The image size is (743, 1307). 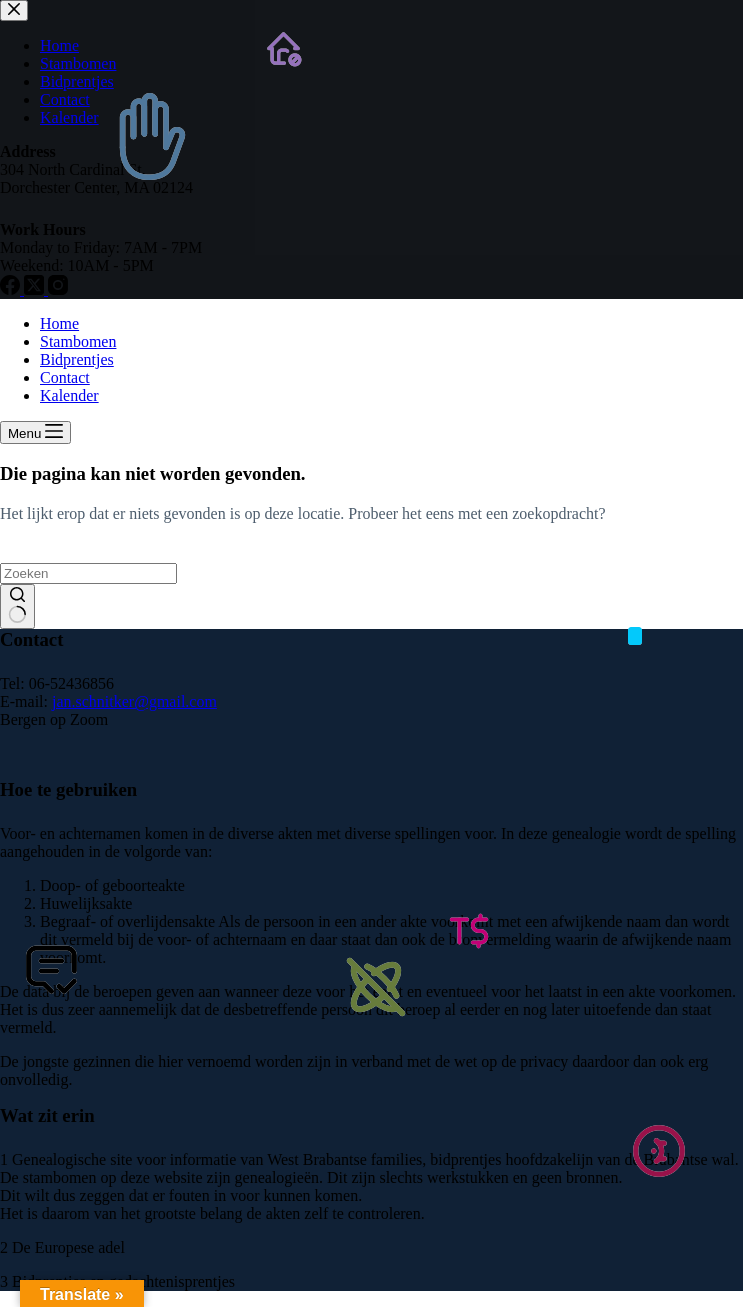 What do you see at coordinates (635, 636) in the screenshot?
I see `switch to portrait orientation` at bounding box center [635, 636].